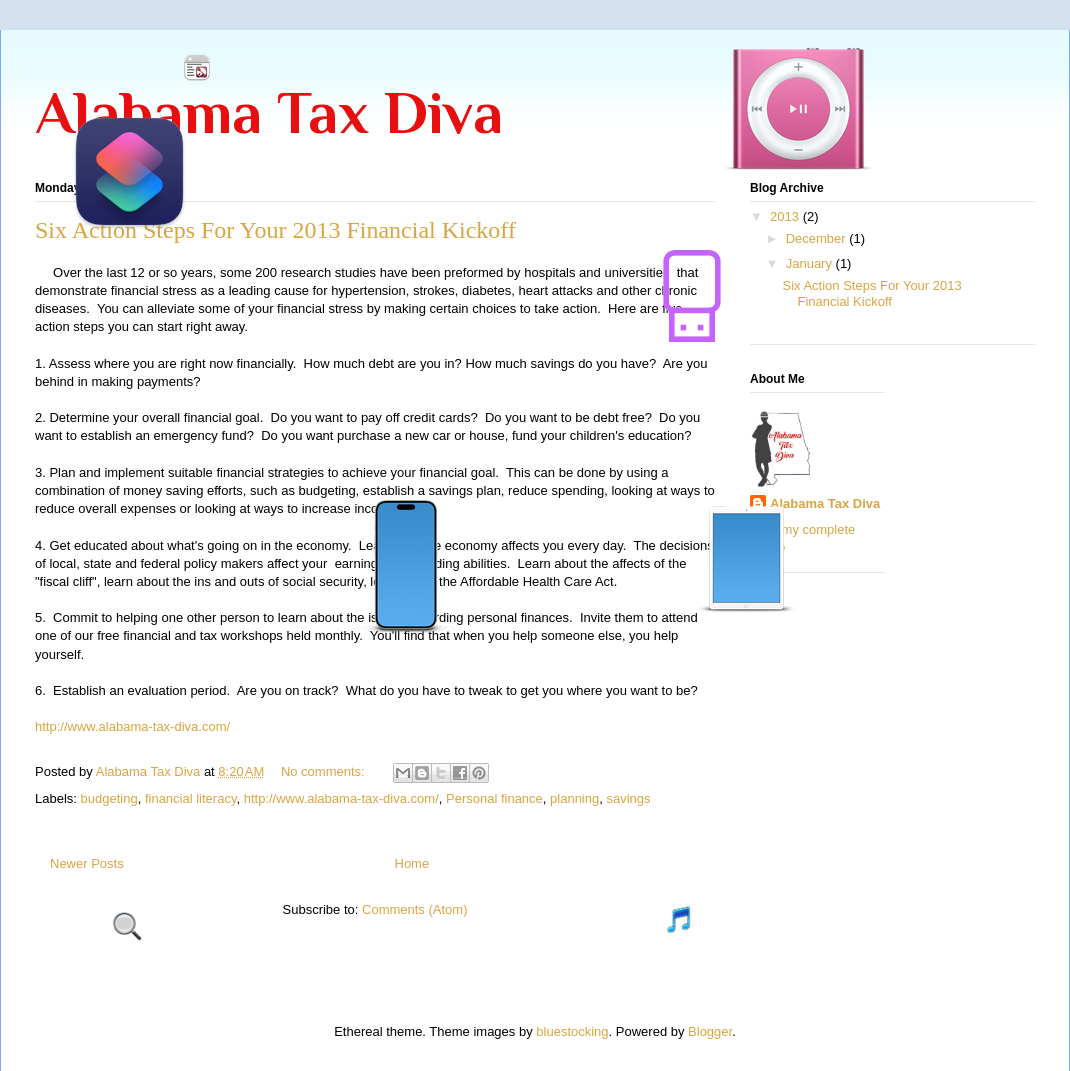 This screenshot has height=1071, width=1070. Describe the element at coordinates (127, 926) in the screenshot. I see `open spotlight search preferences` at that location.